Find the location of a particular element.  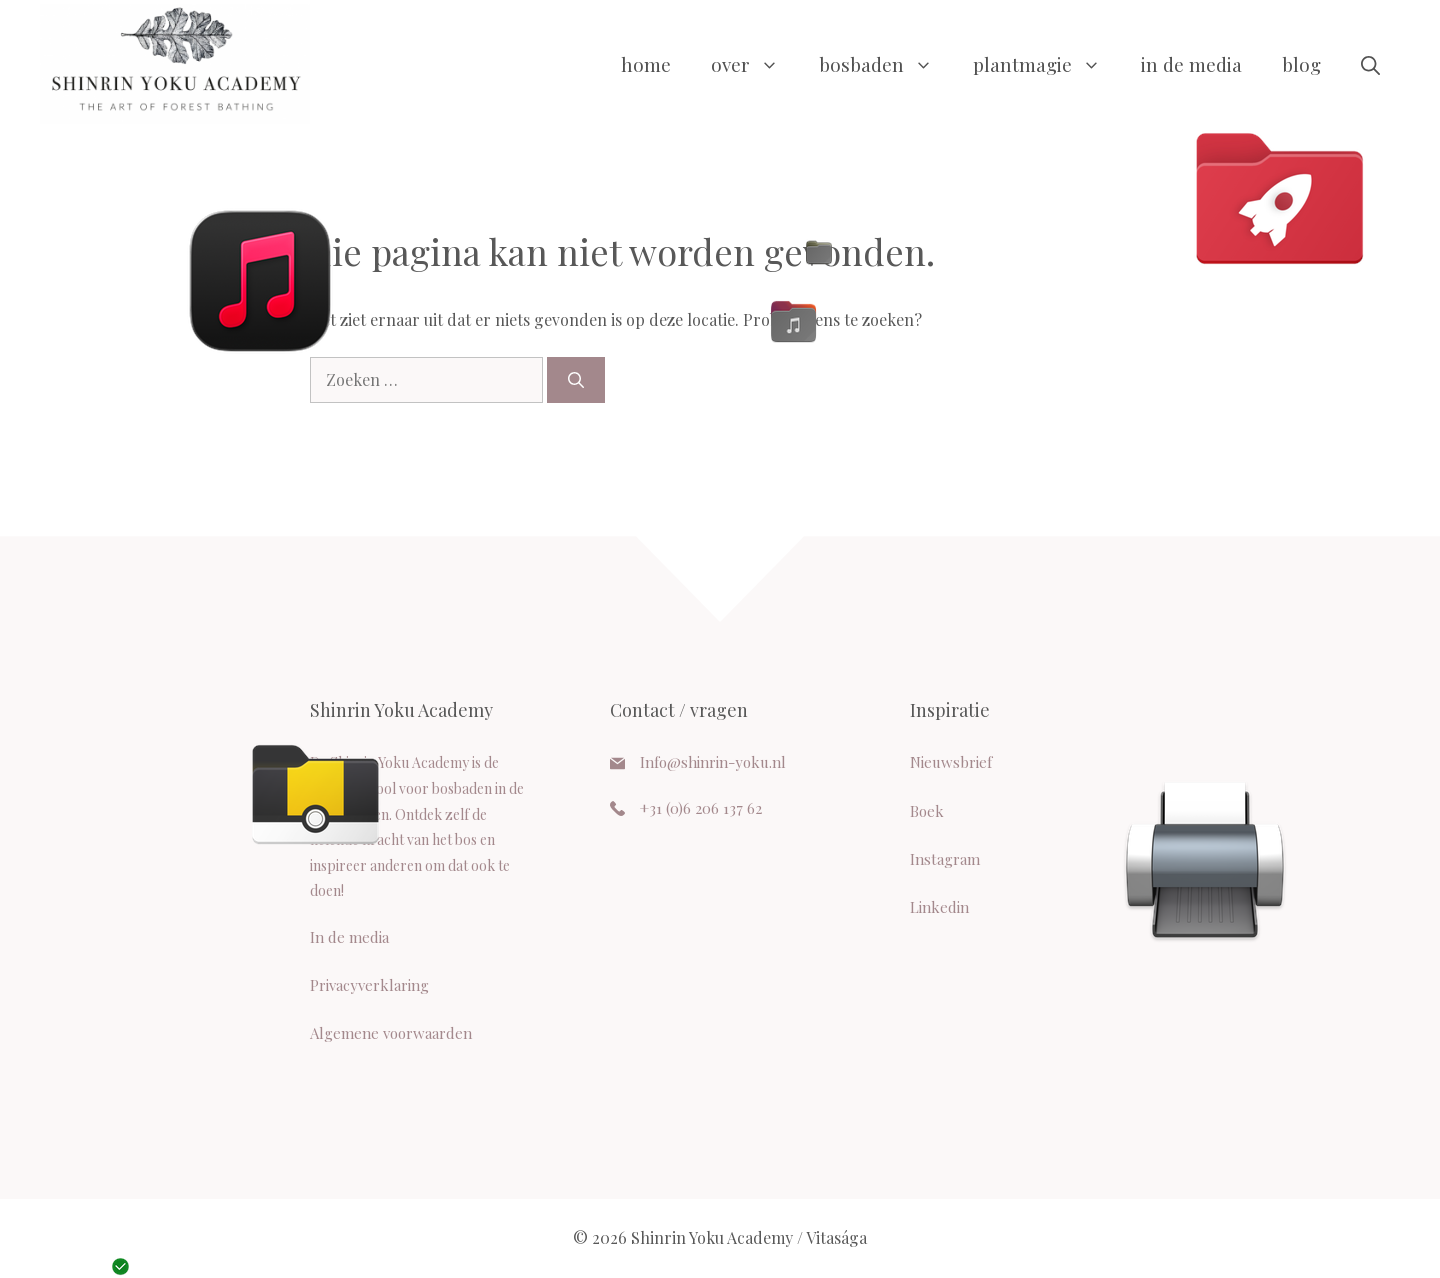

open folder containing launch or startup files is located at coordinates (1279, 203).